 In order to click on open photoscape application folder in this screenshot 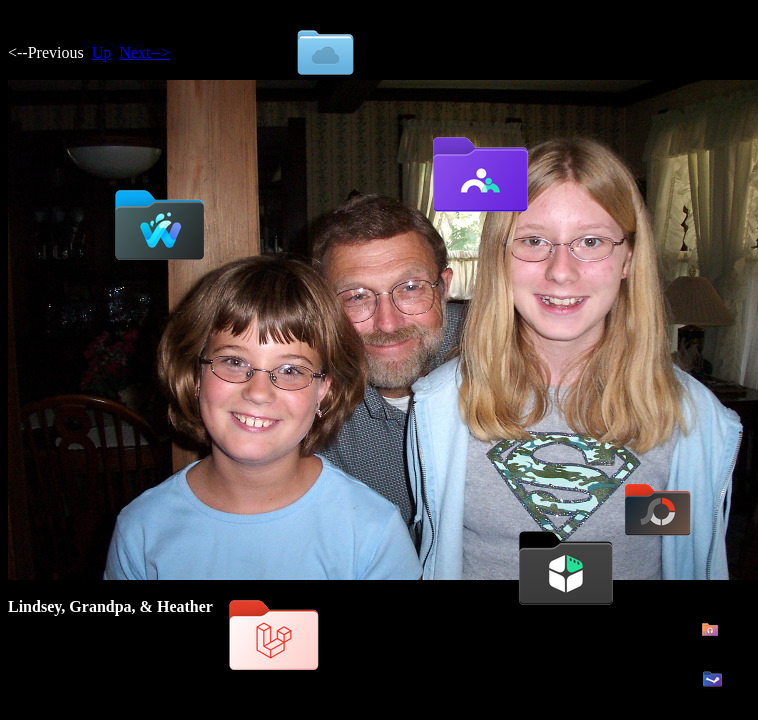, I will do `click(657, 511)`.